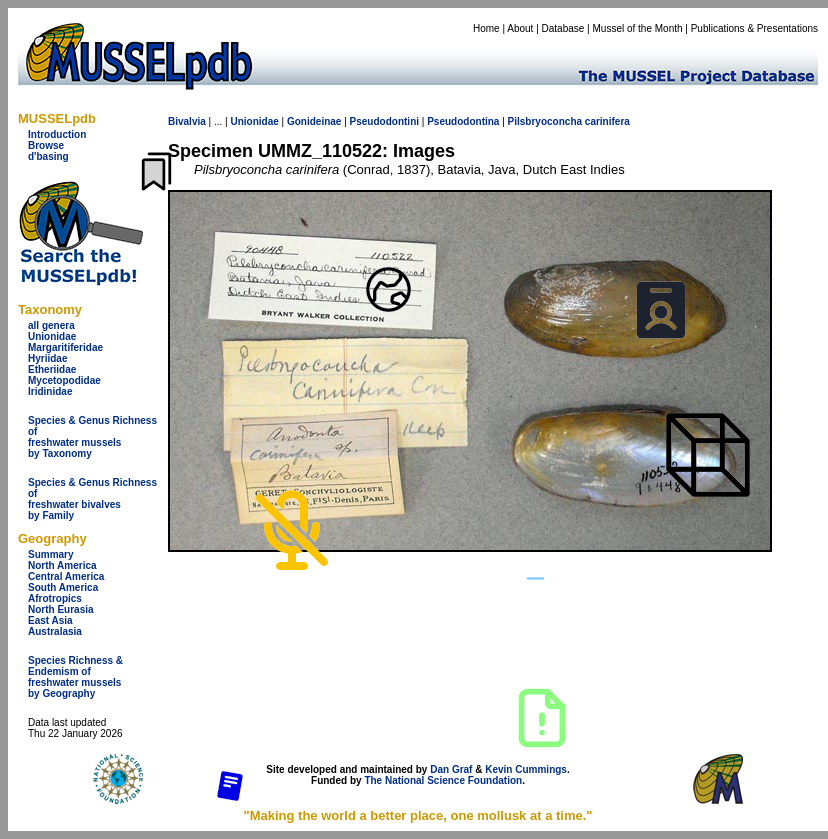 This screenshot has height=839, width=828. What do you see at coordinates (542, 718) in the screenshot?
I see `indicates a file with an error or warning` at bounding box center [542, 718].